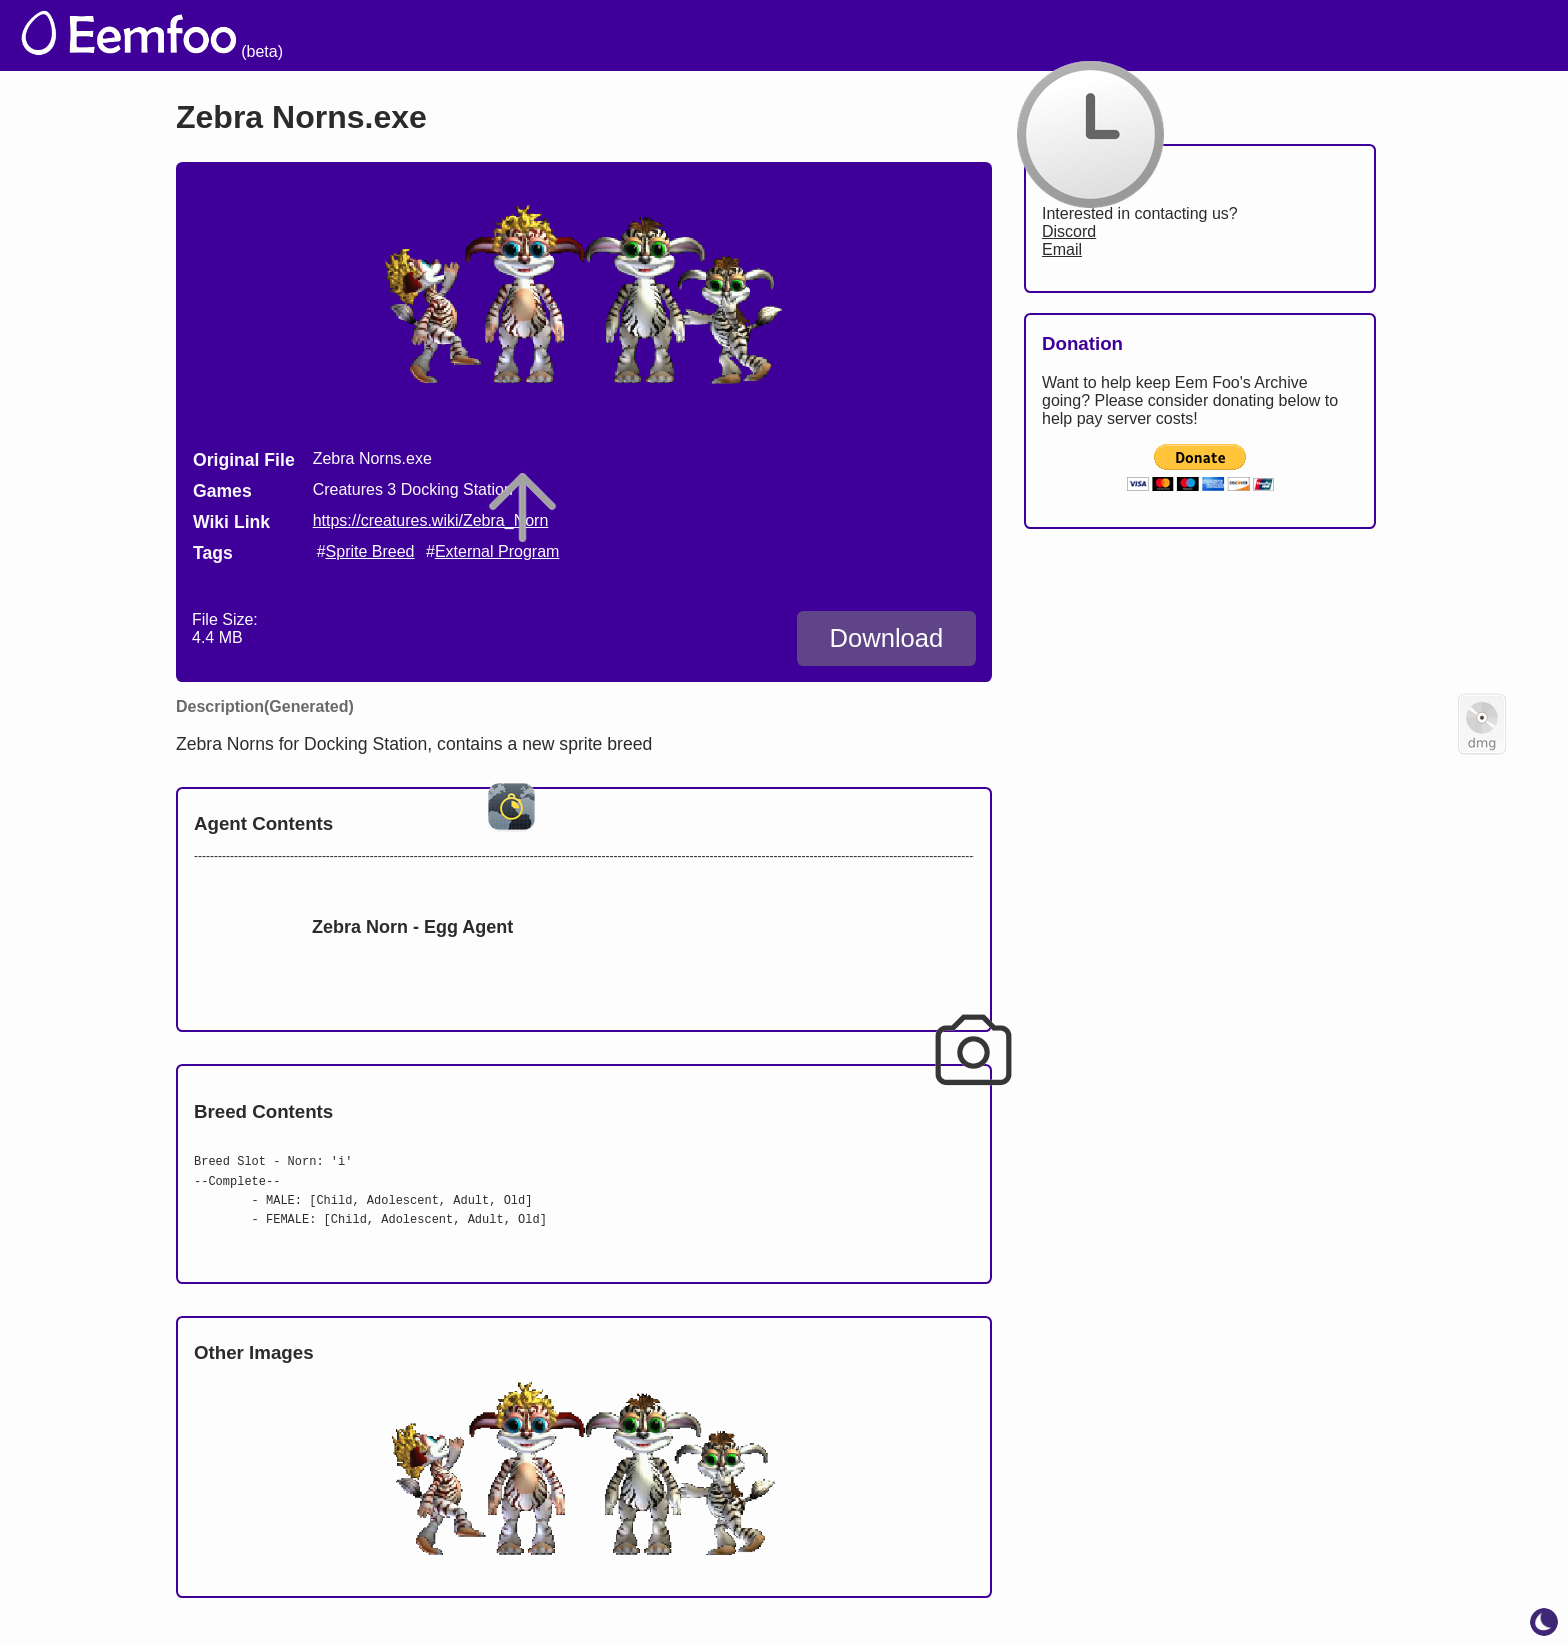  Describe the element at coordinates (1482, 724) in the screenshot. I see `apple disk image file (.dmg)` at that location.